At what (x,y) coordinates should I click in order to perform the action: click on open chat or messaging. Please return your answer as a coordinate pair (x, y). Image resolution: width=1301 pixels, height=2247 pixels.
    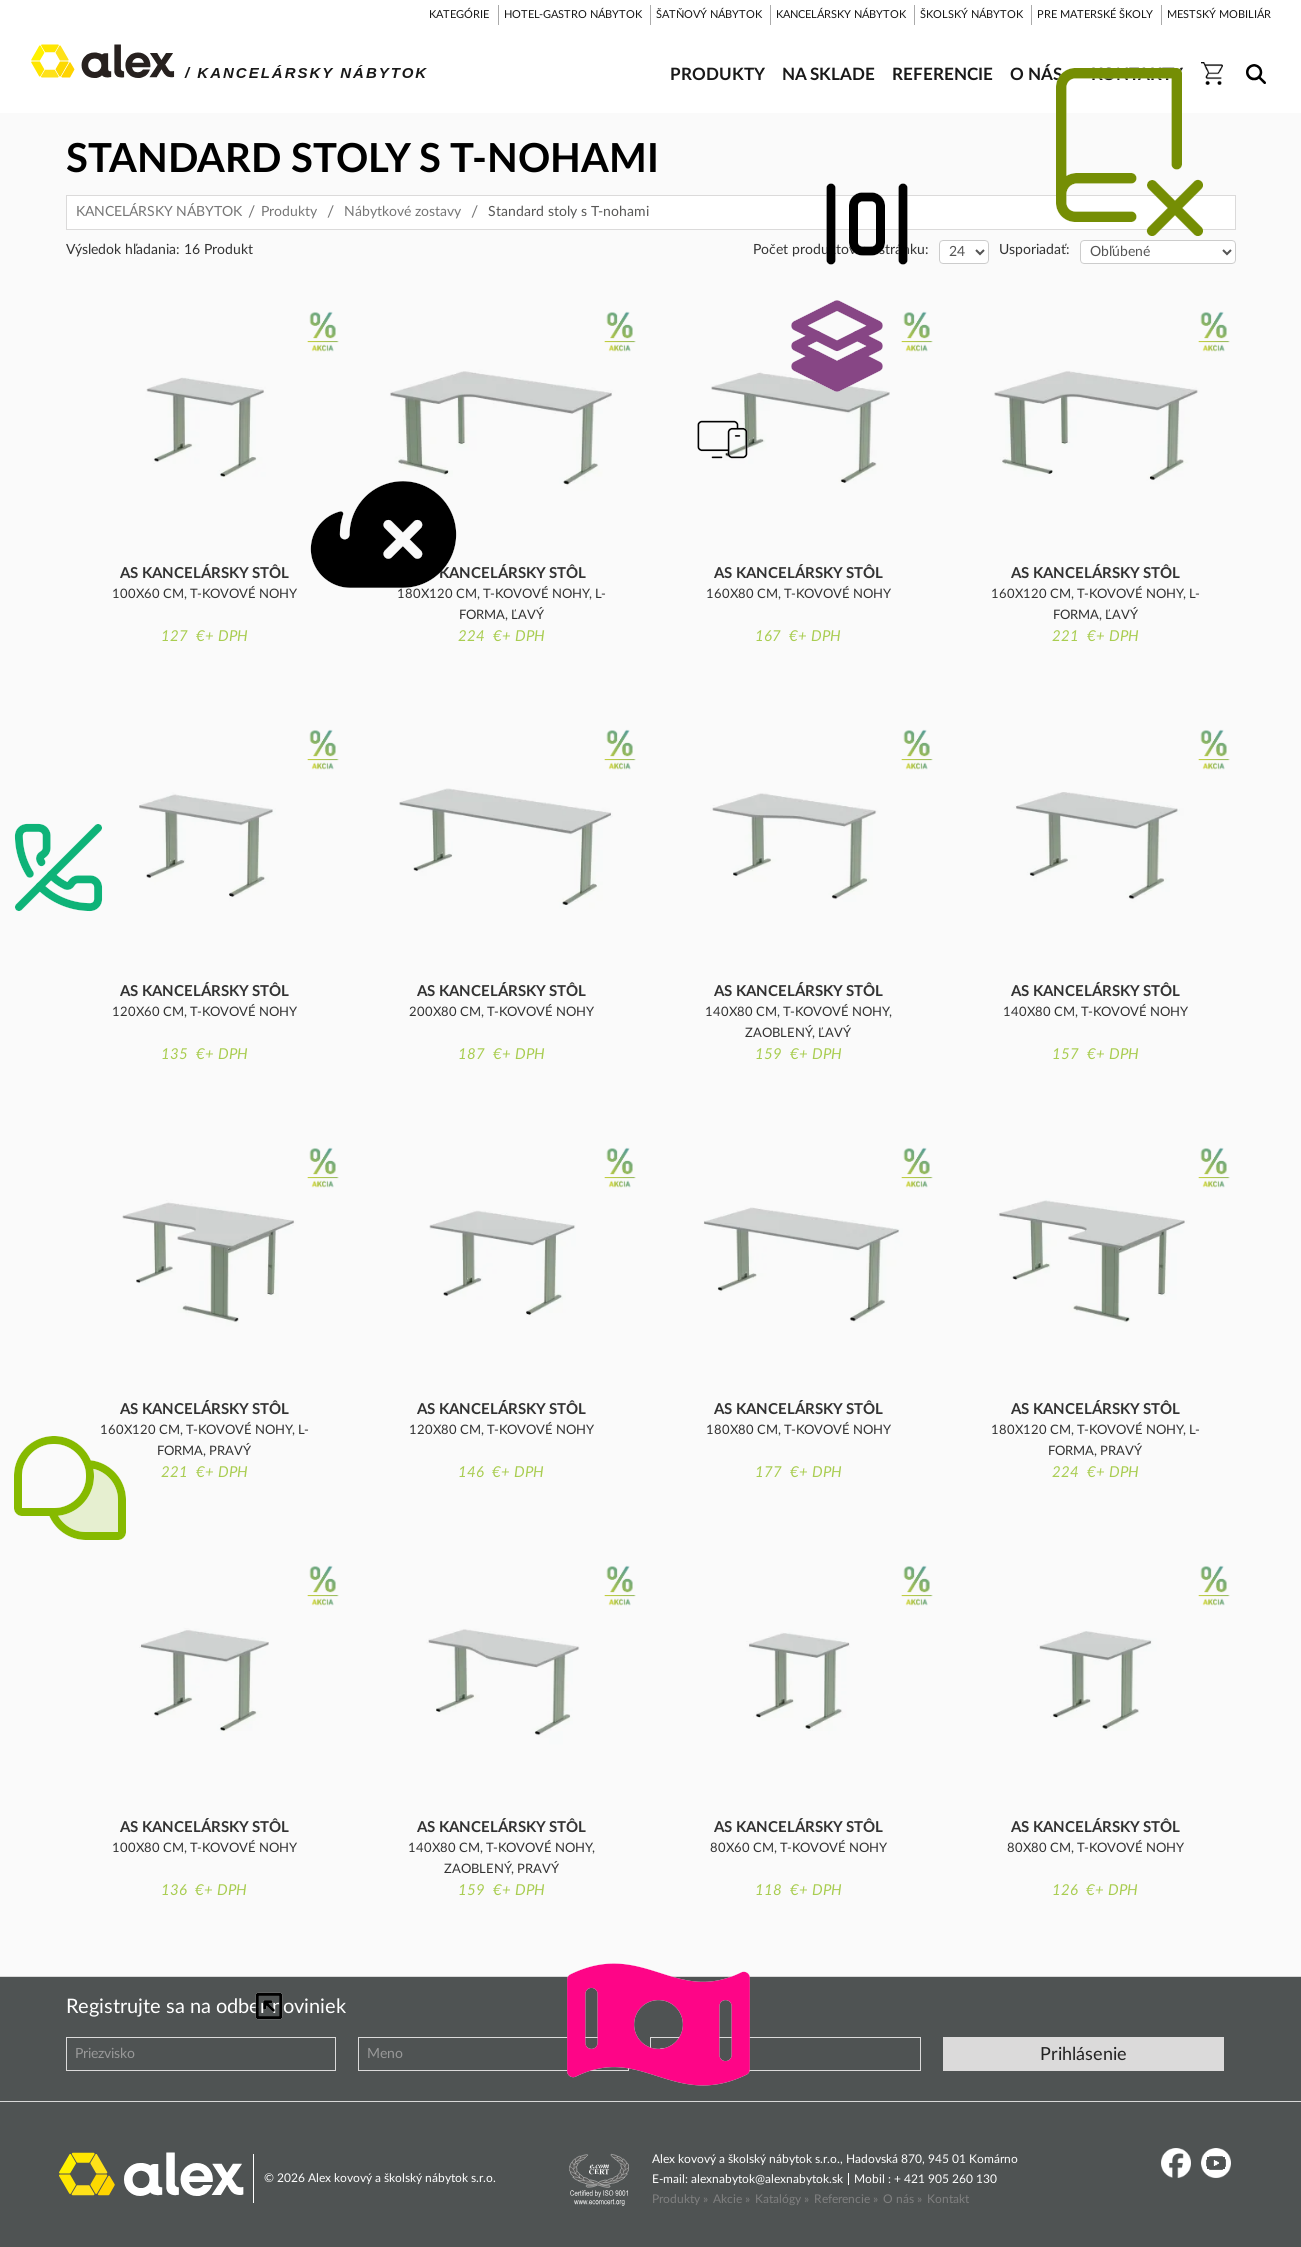
    Looking at the image, I should click on (70, 1488).